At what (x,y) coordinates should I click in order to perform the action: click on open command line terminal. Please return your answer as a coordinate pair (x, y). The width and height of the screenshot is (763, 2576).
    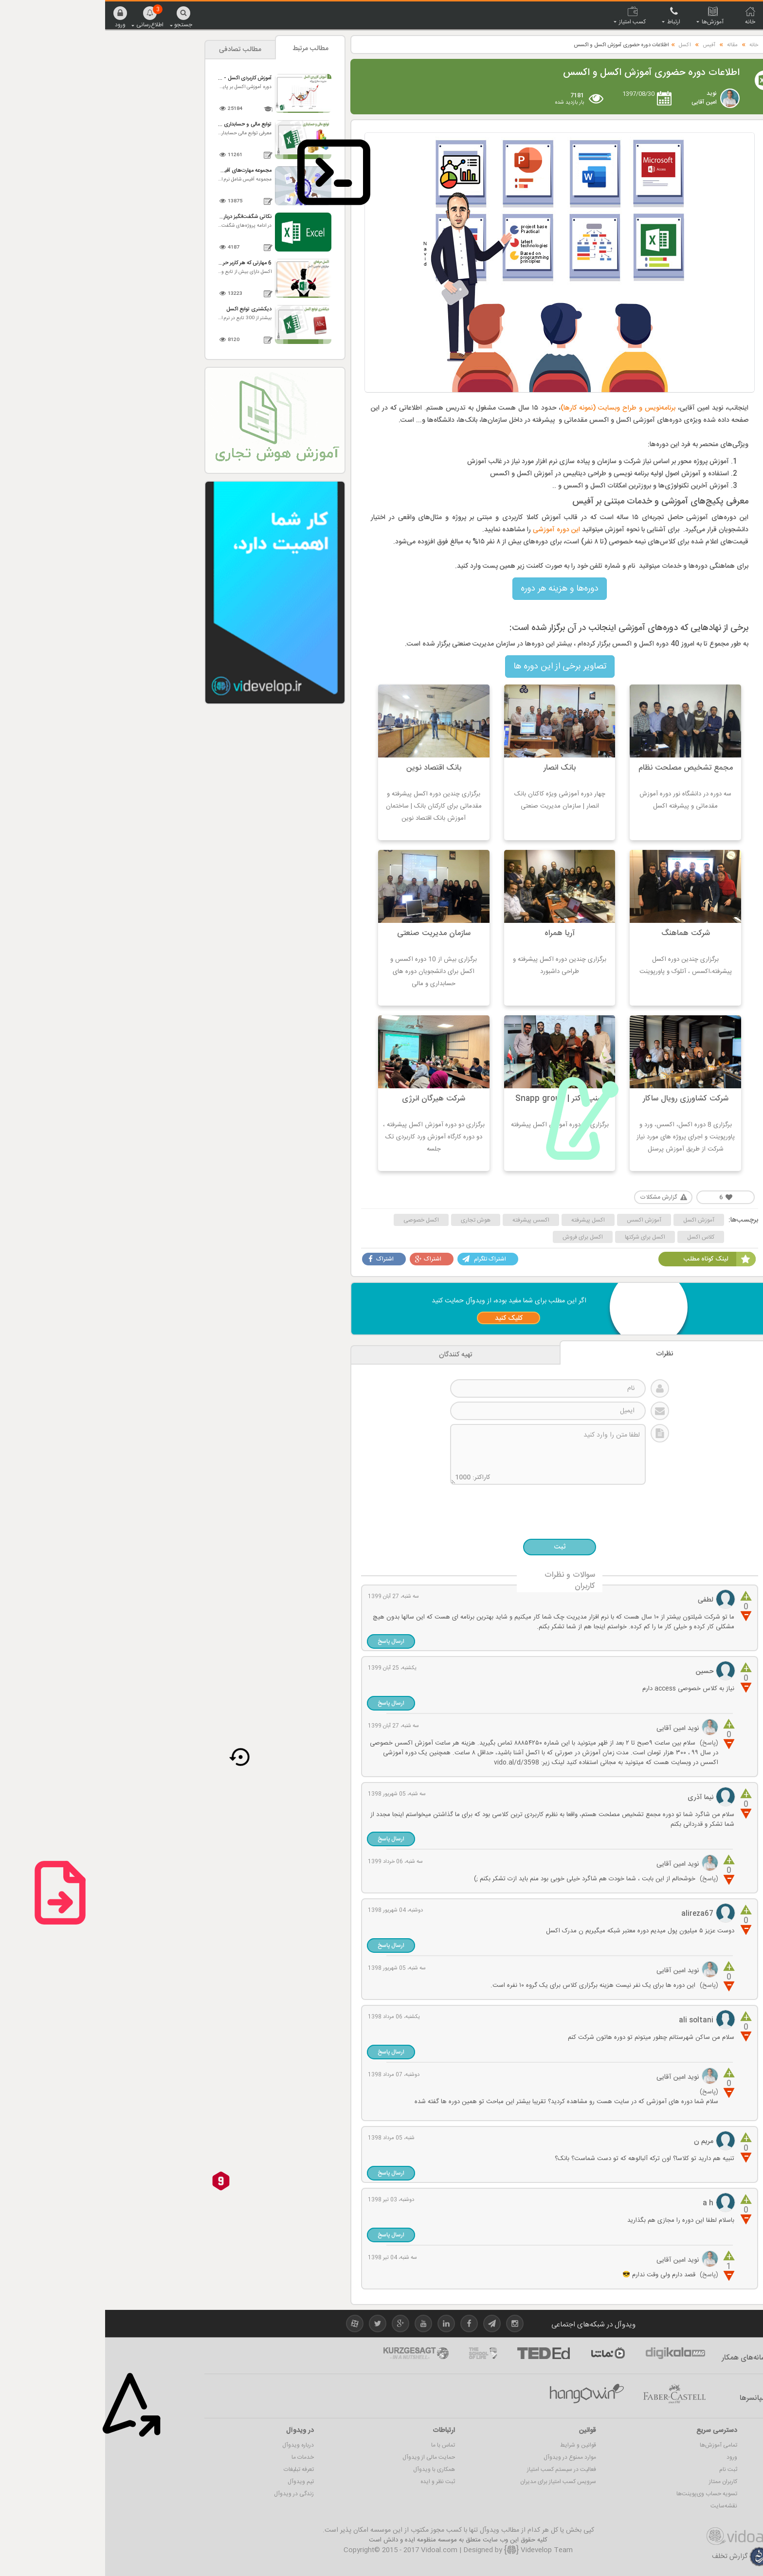
    Looking at the image, I should click on (334, 172).